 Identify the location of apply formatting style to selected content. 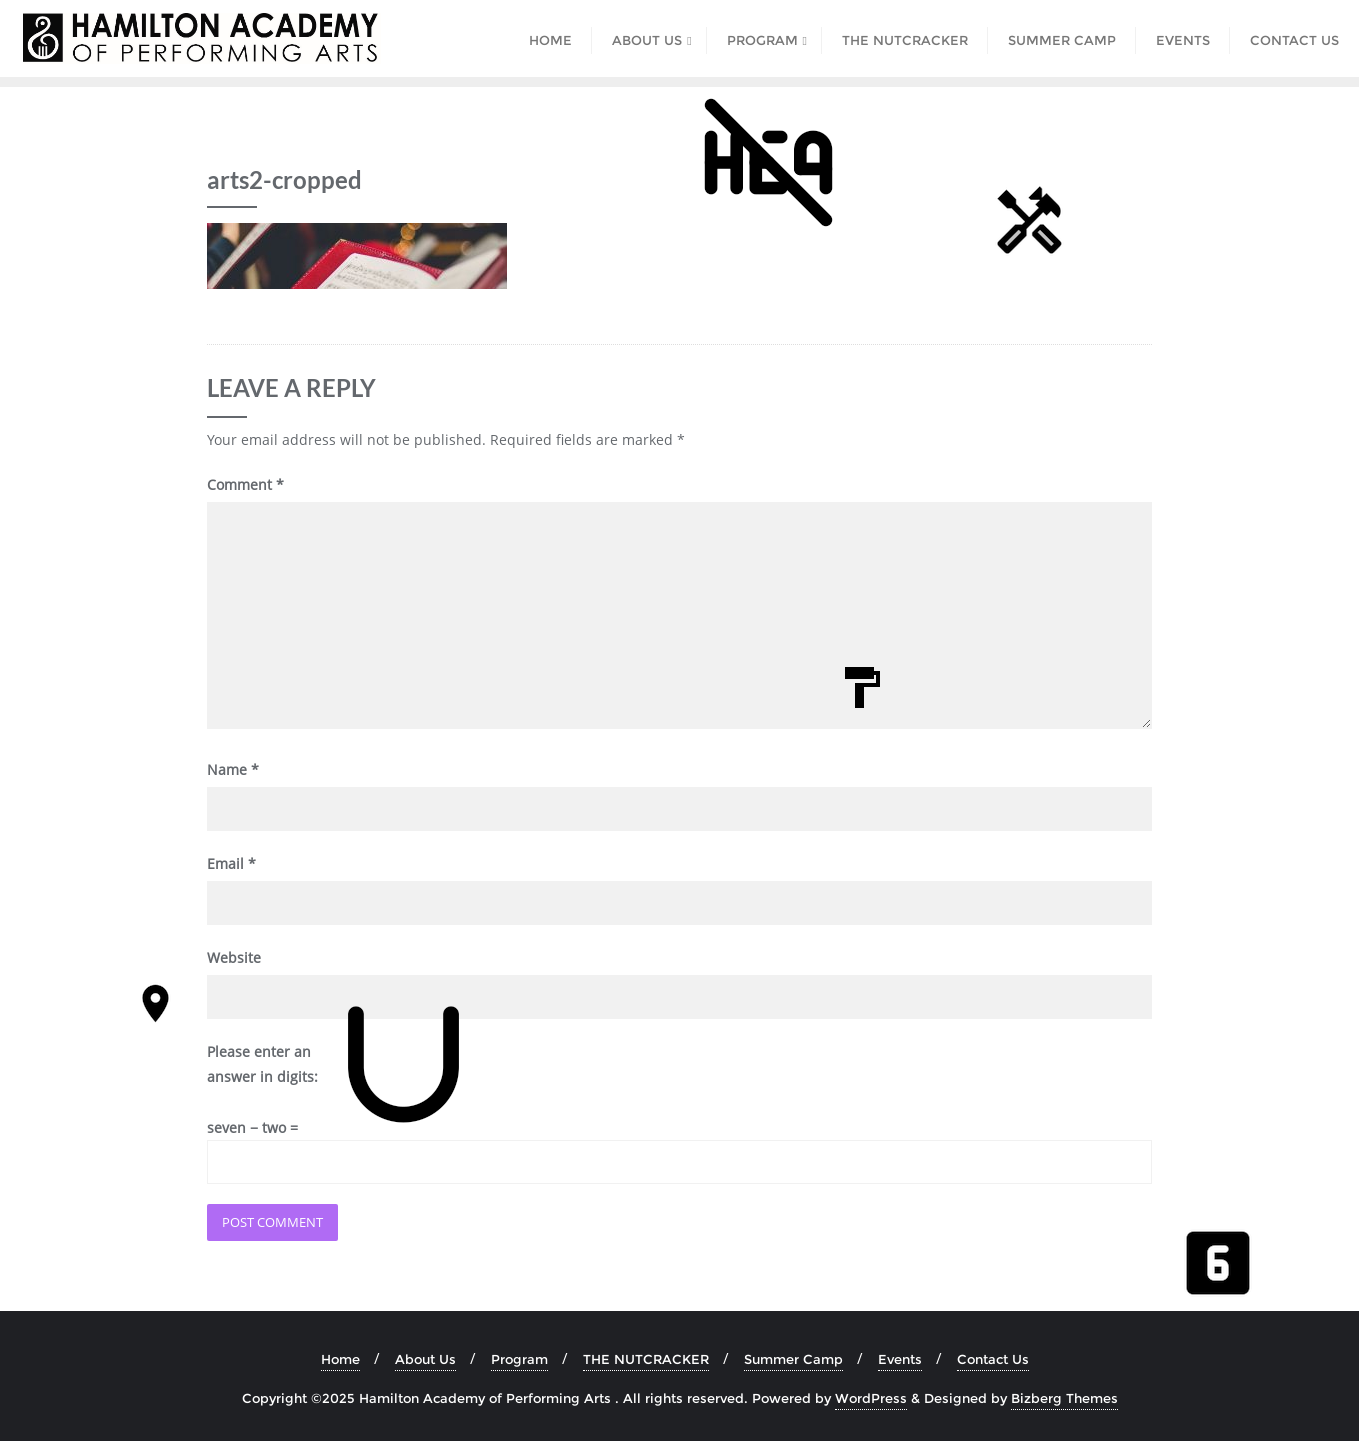
(861, 687).